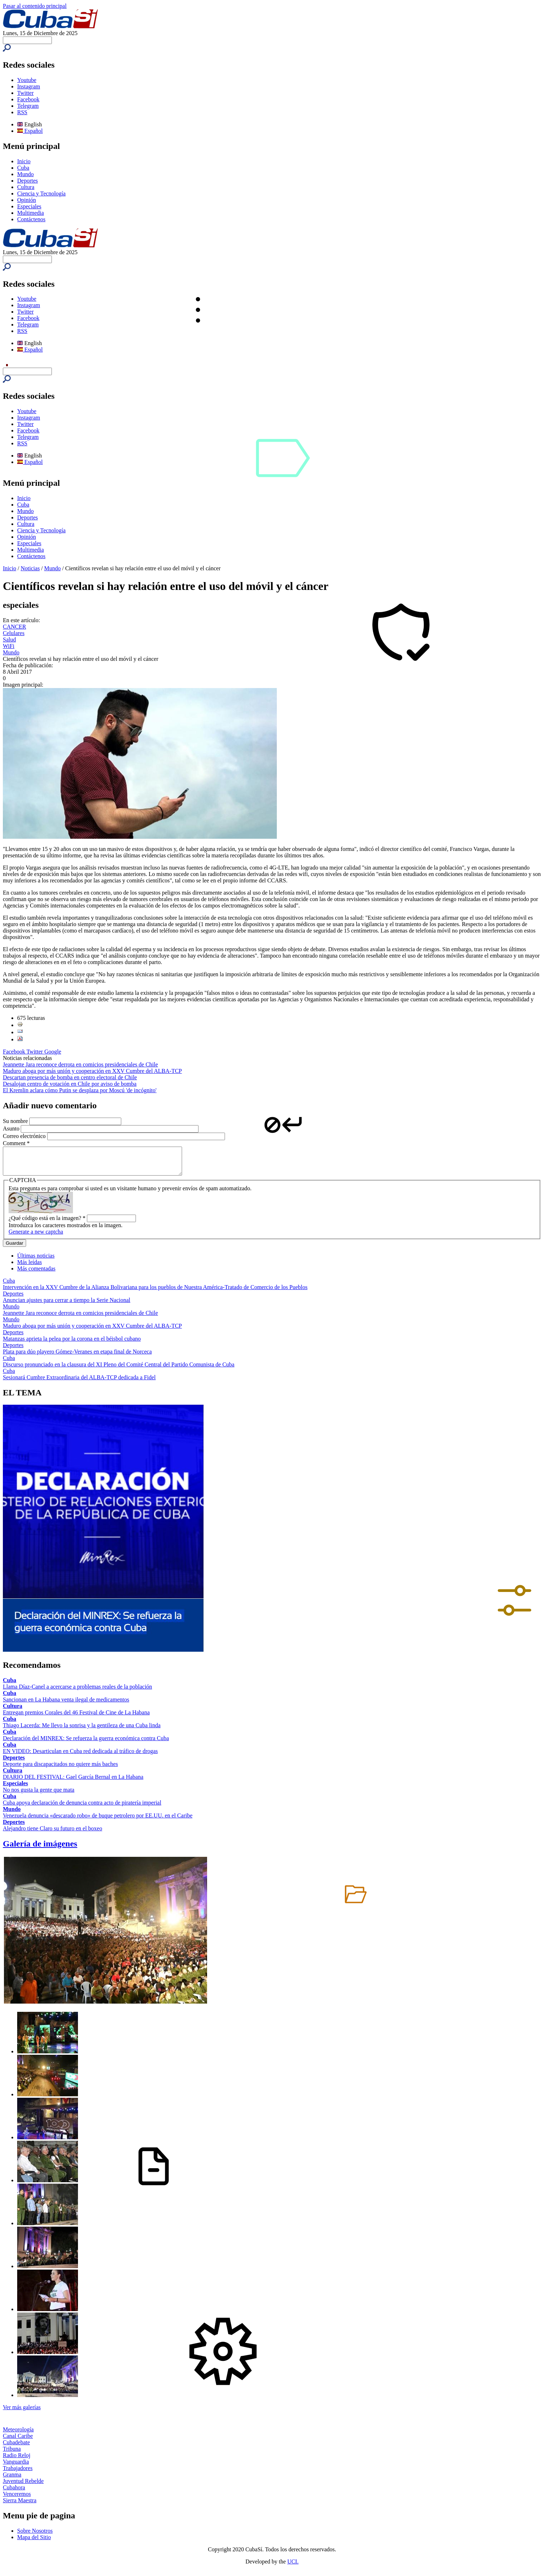 The image size is (544, 2576). I want to click on add a tag or label to an item, so click(281, 458).